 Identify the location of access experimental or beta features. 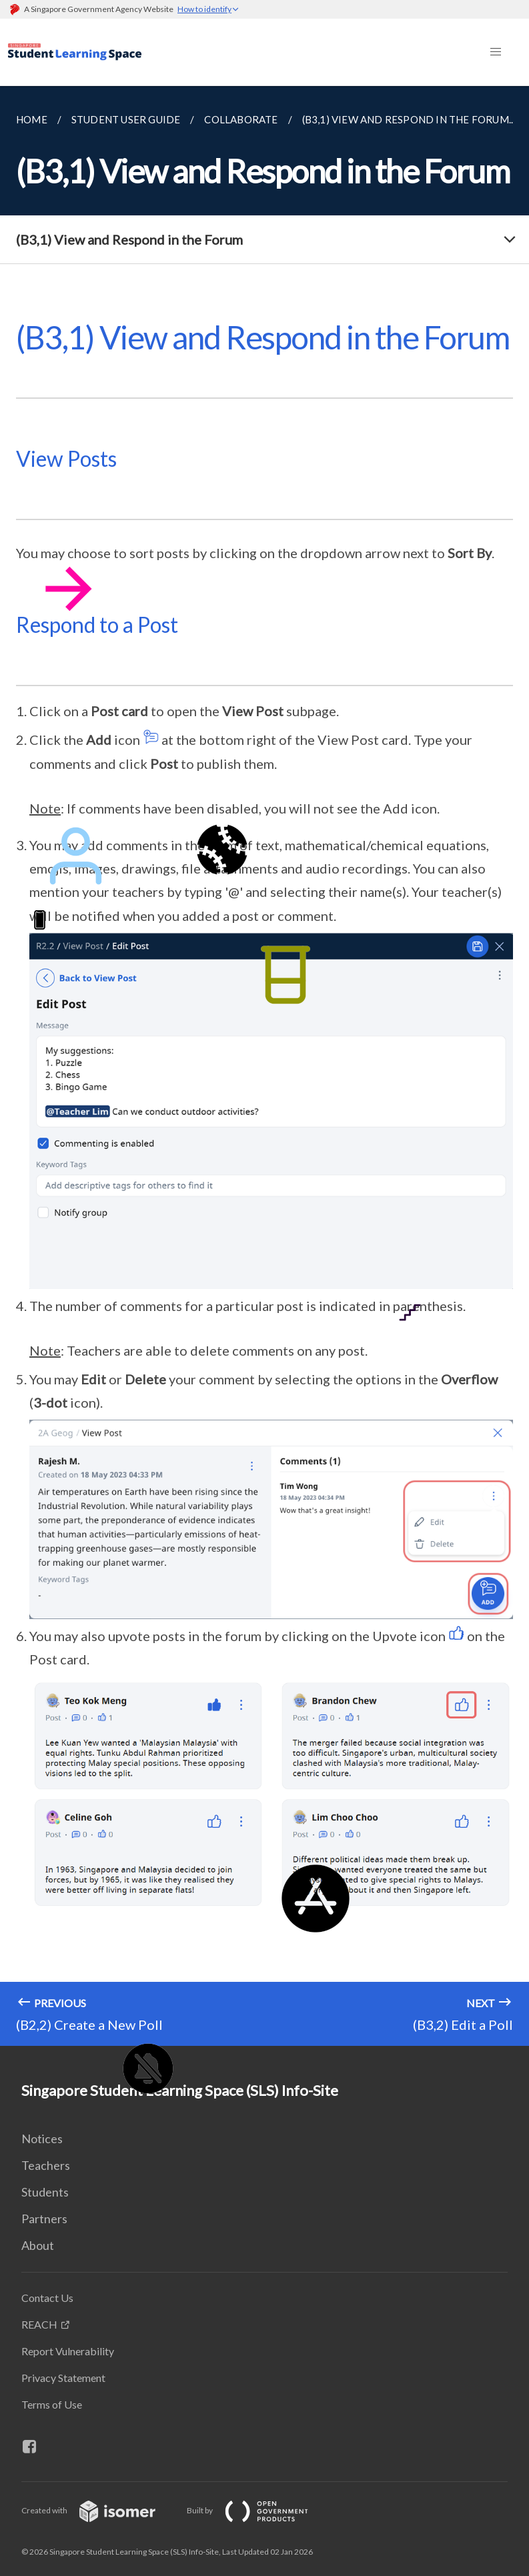
(286, 975).